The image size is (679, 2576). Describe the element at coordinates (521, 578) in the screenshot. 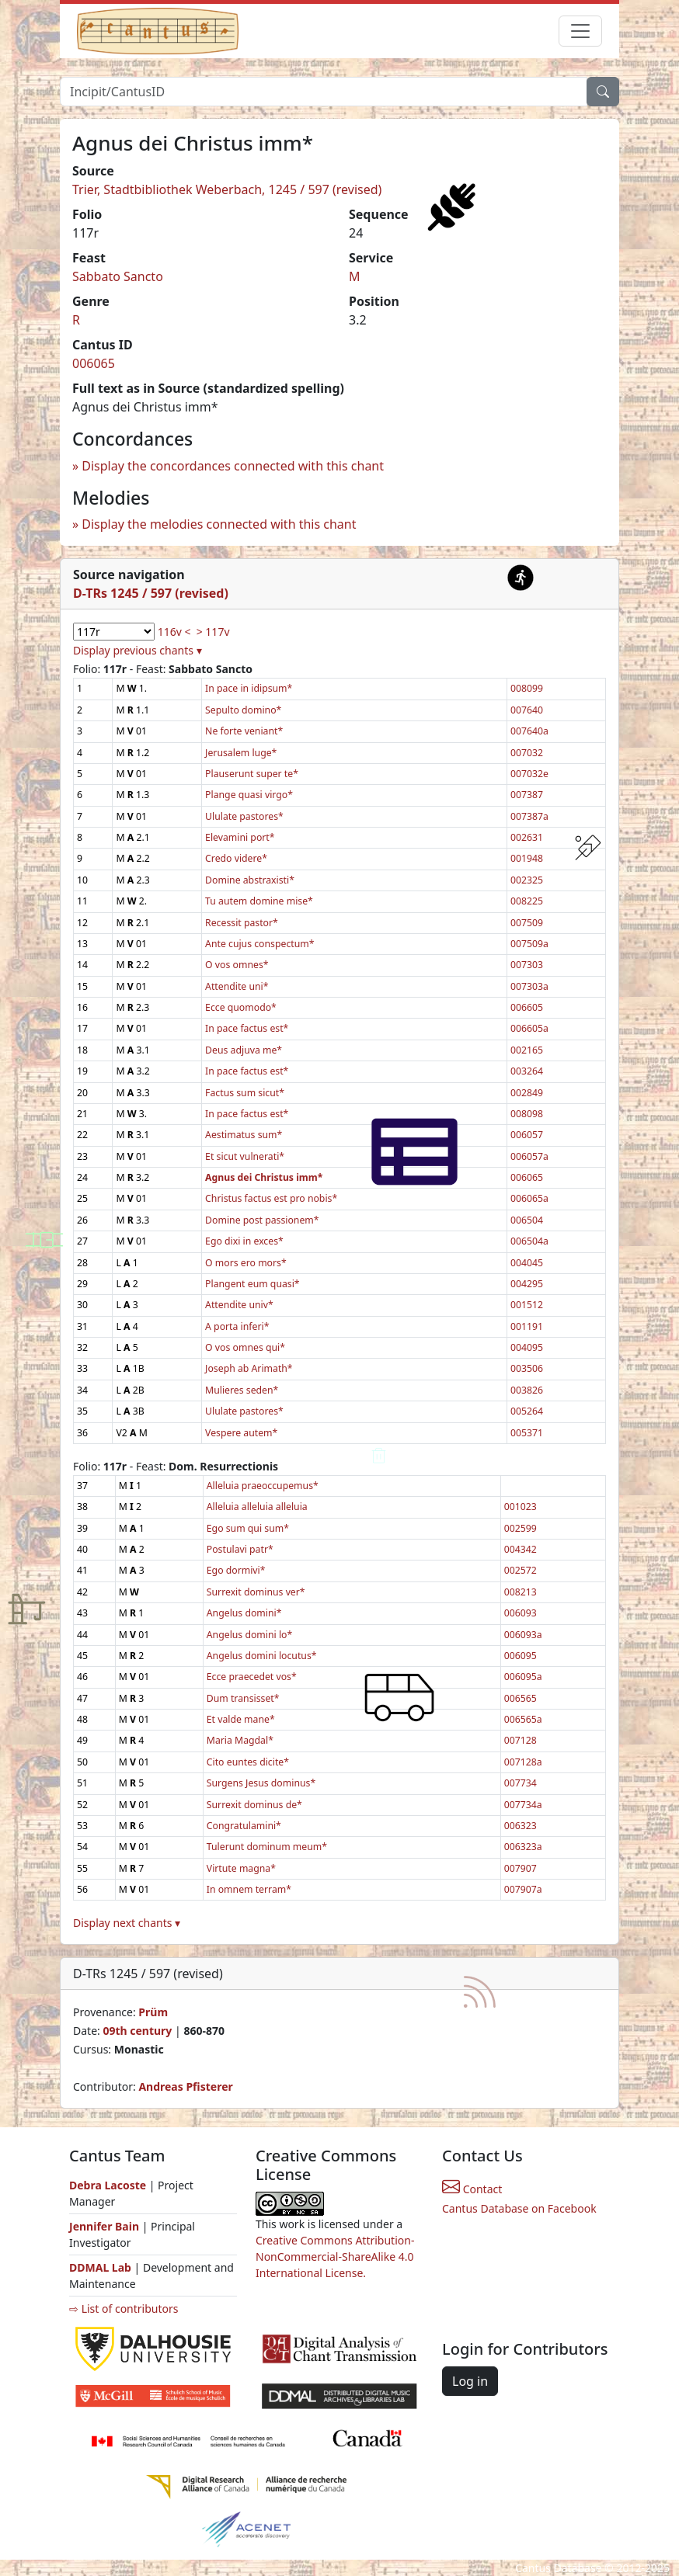

I see `start running or jogging activity` at that location.